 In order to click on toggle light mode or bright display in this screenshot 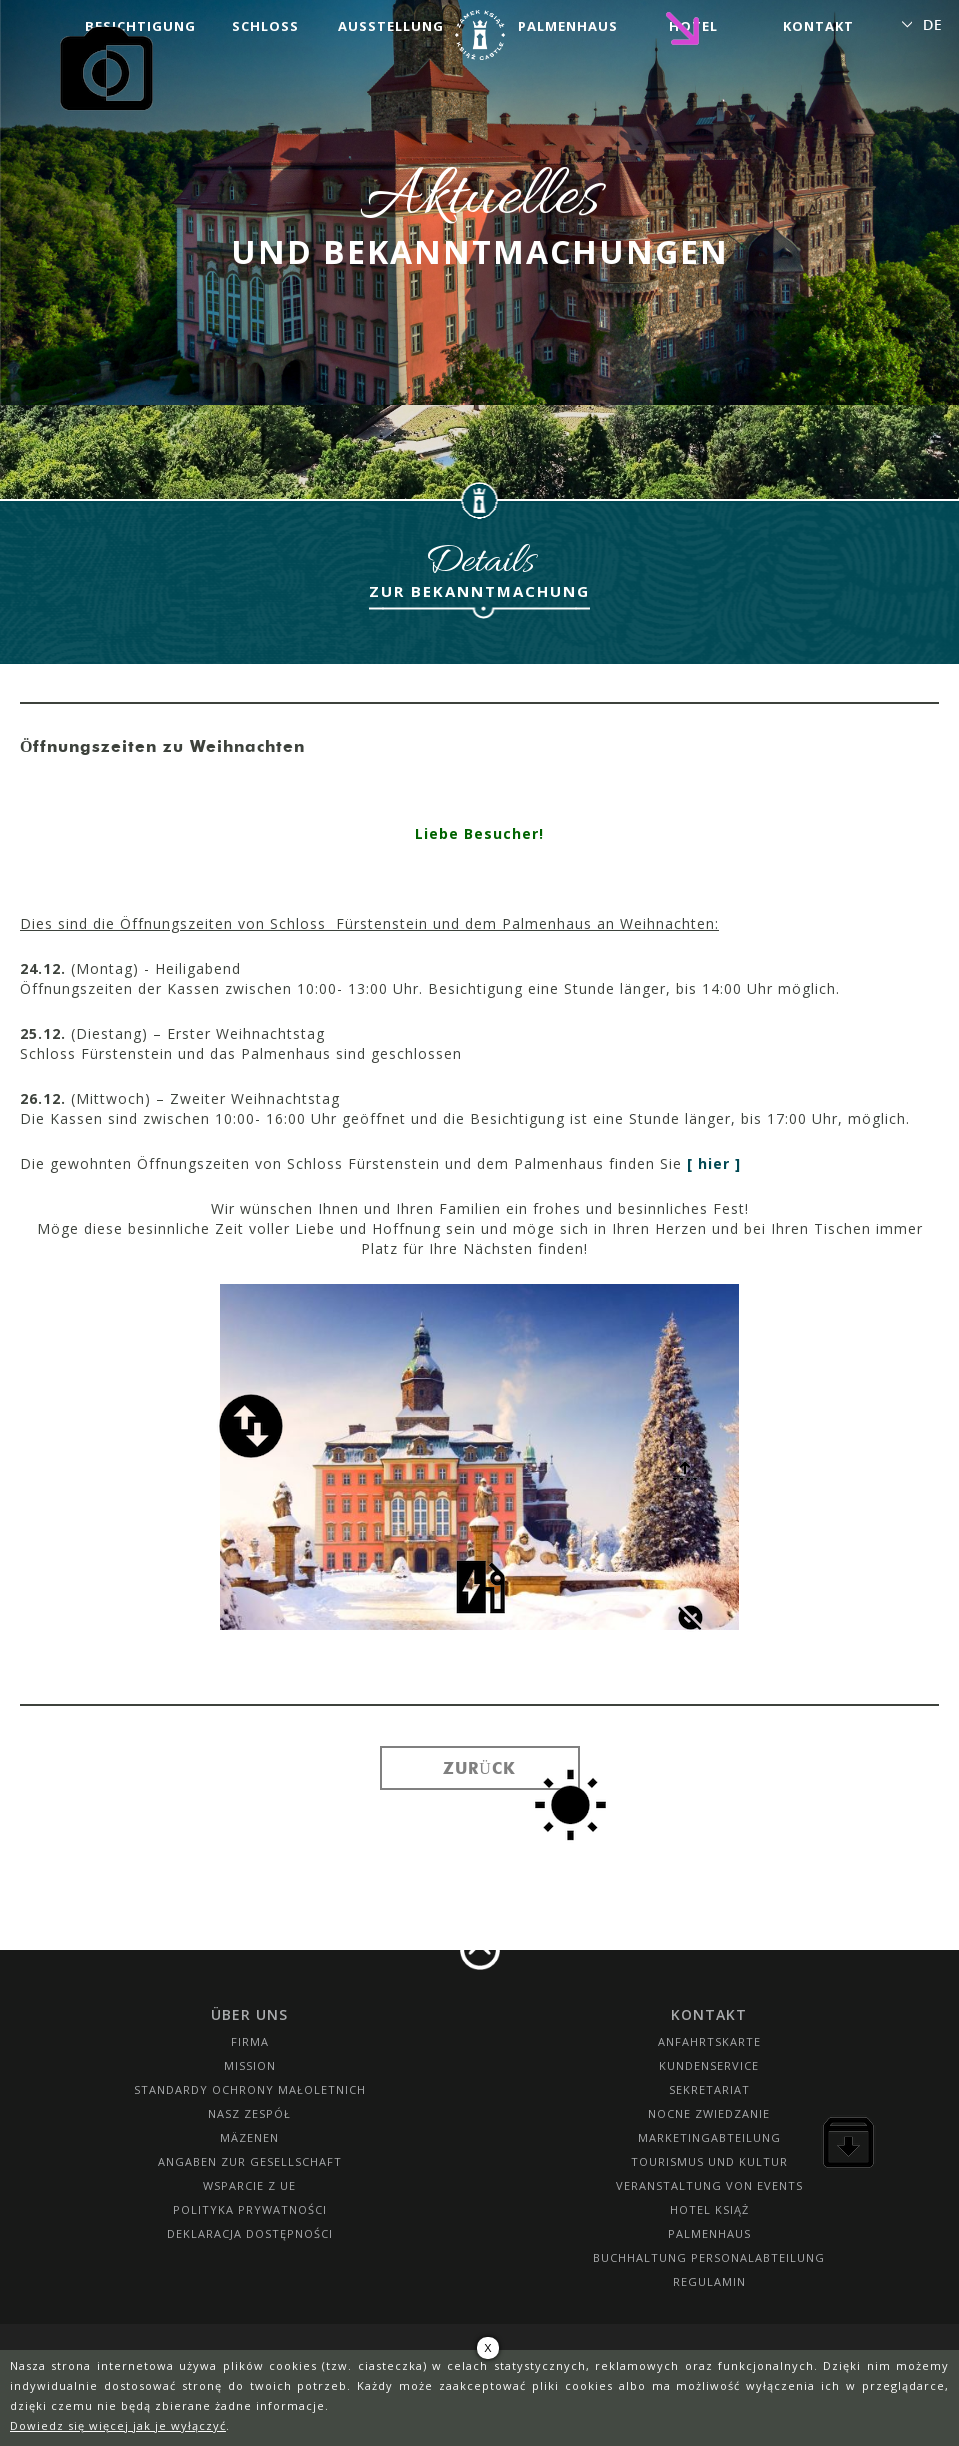, I will do `click(570, 1806)`.